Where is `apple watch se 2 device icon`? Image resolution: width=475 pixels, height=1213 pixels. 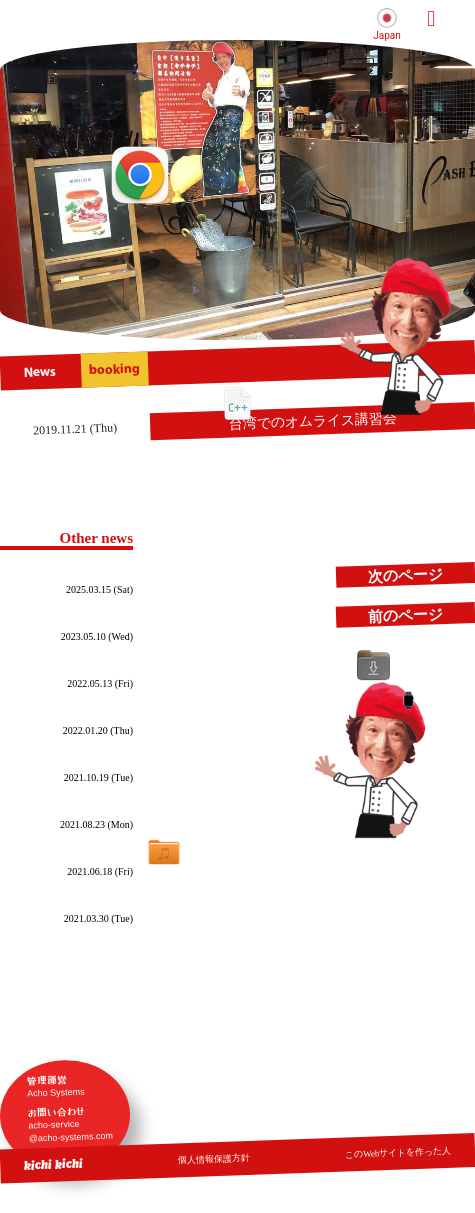 apple watch se 2 device icon is located at coordinates (408, 700).